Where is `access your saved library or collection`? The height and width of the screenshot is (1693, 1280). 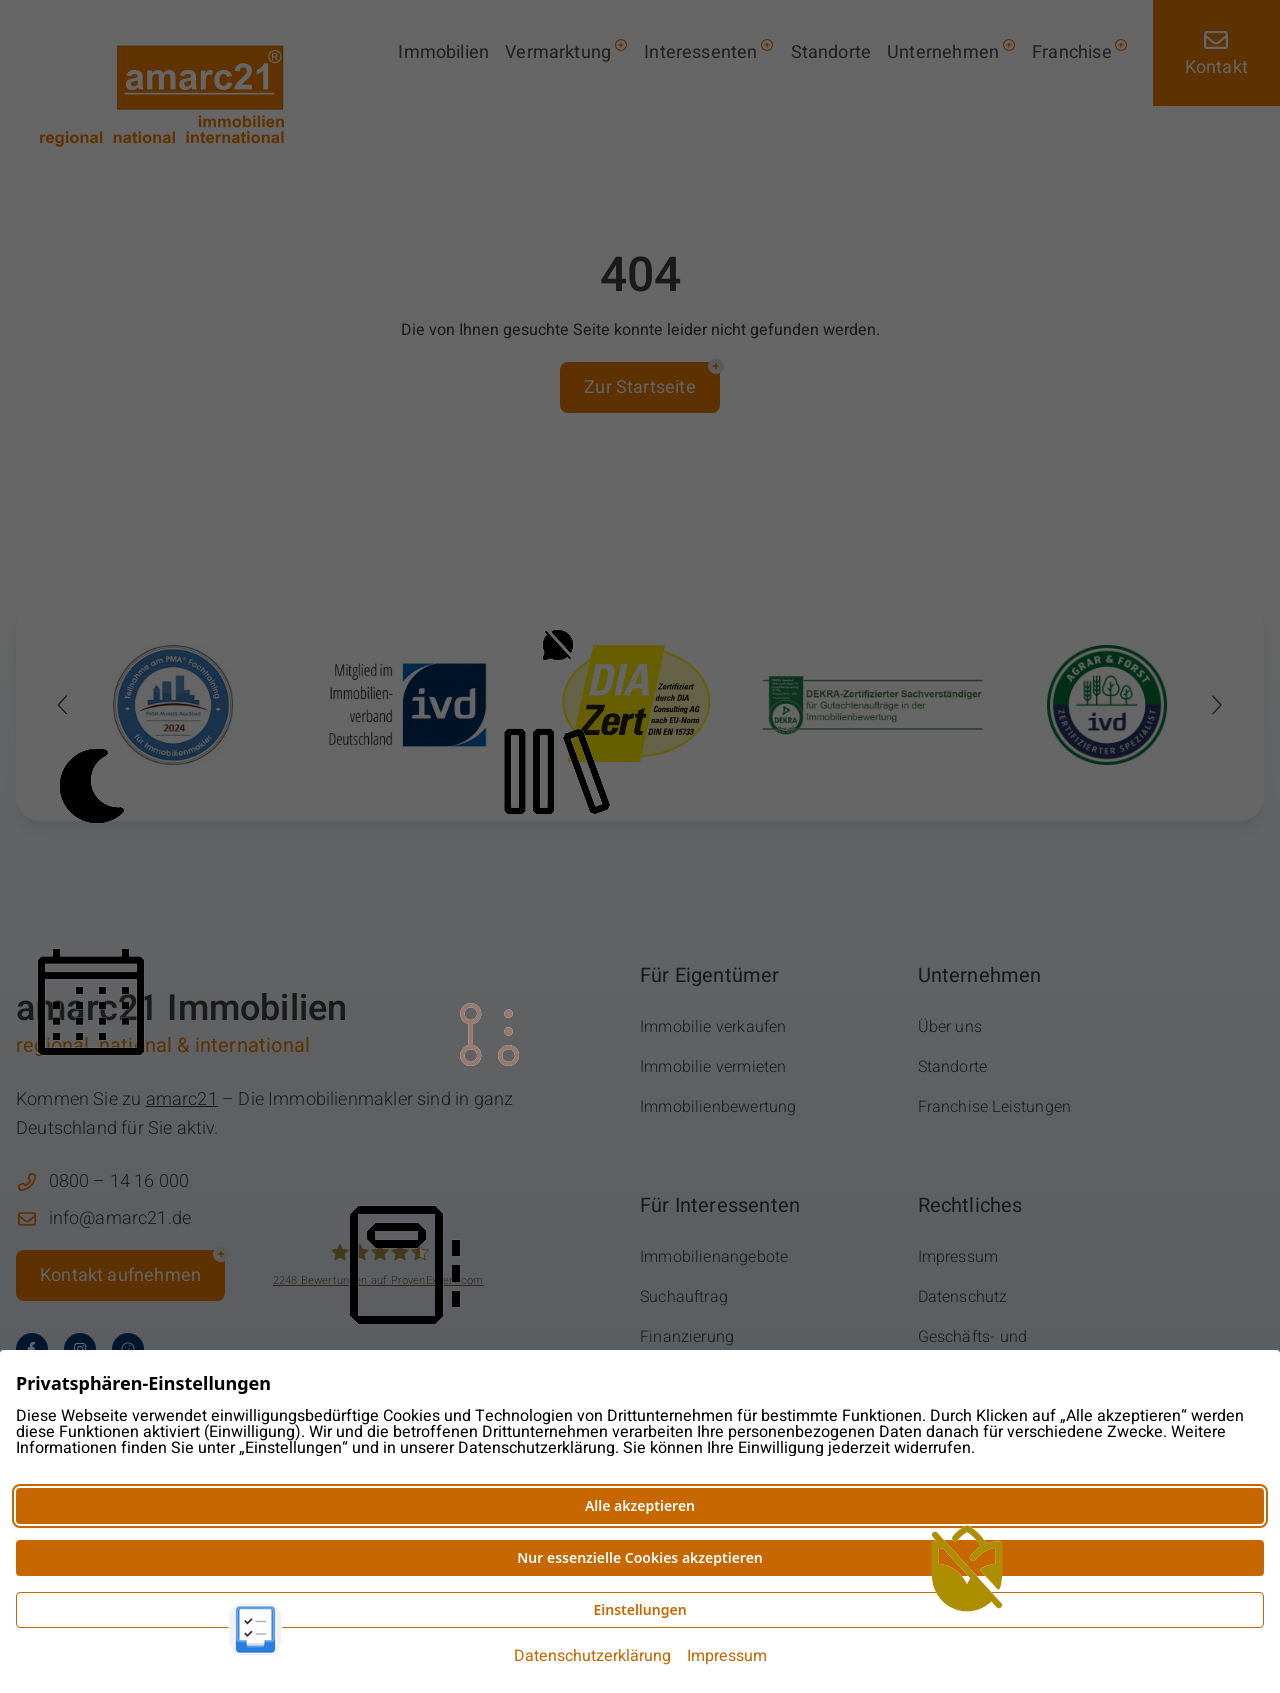
access your saved library or collection is located at coordinates (554, 771).